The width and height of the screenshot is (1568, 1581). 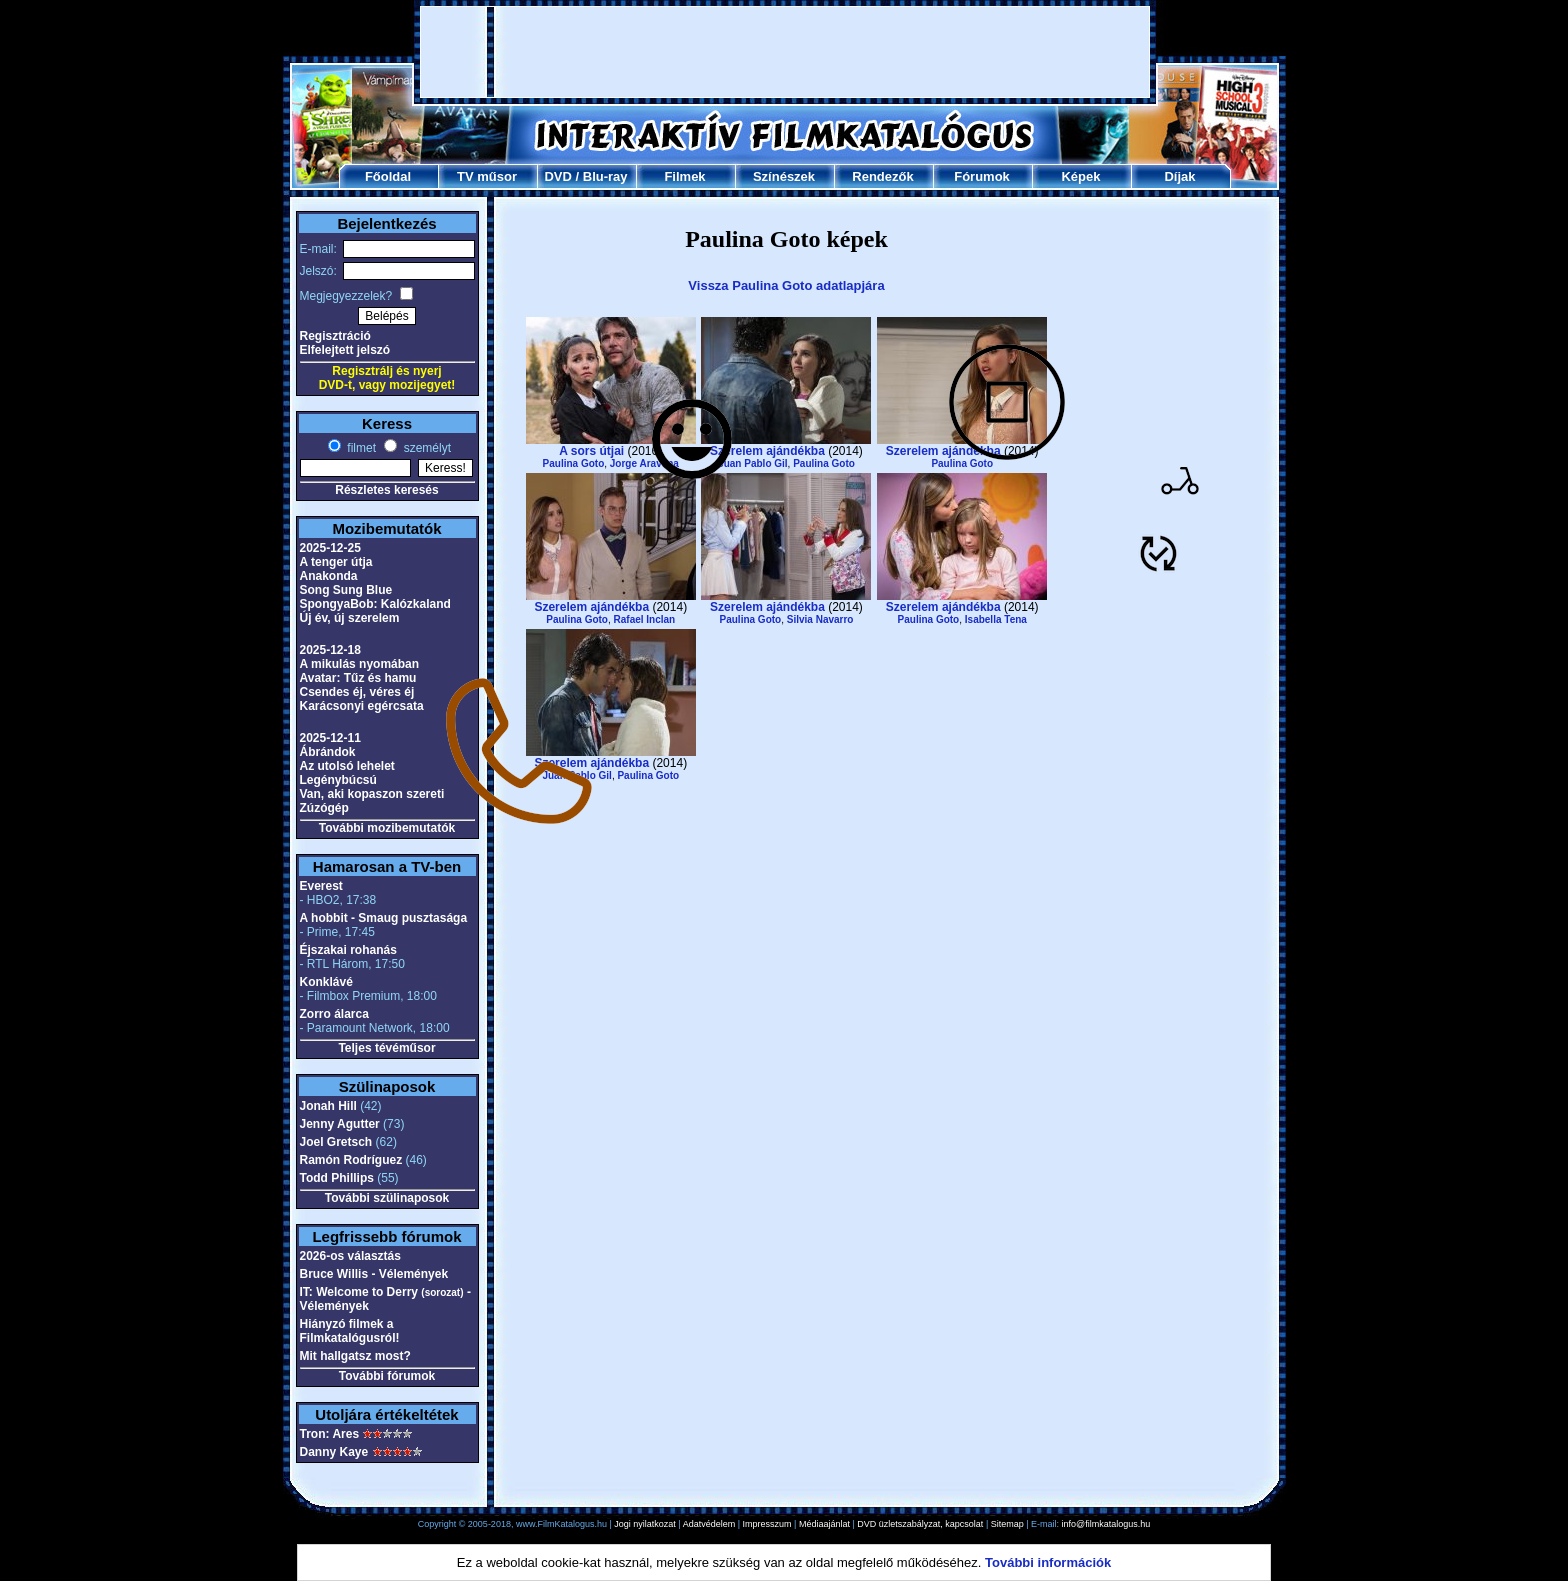 I want to click on indicates content has been published with recent changes, so click(x=1158, y=553).